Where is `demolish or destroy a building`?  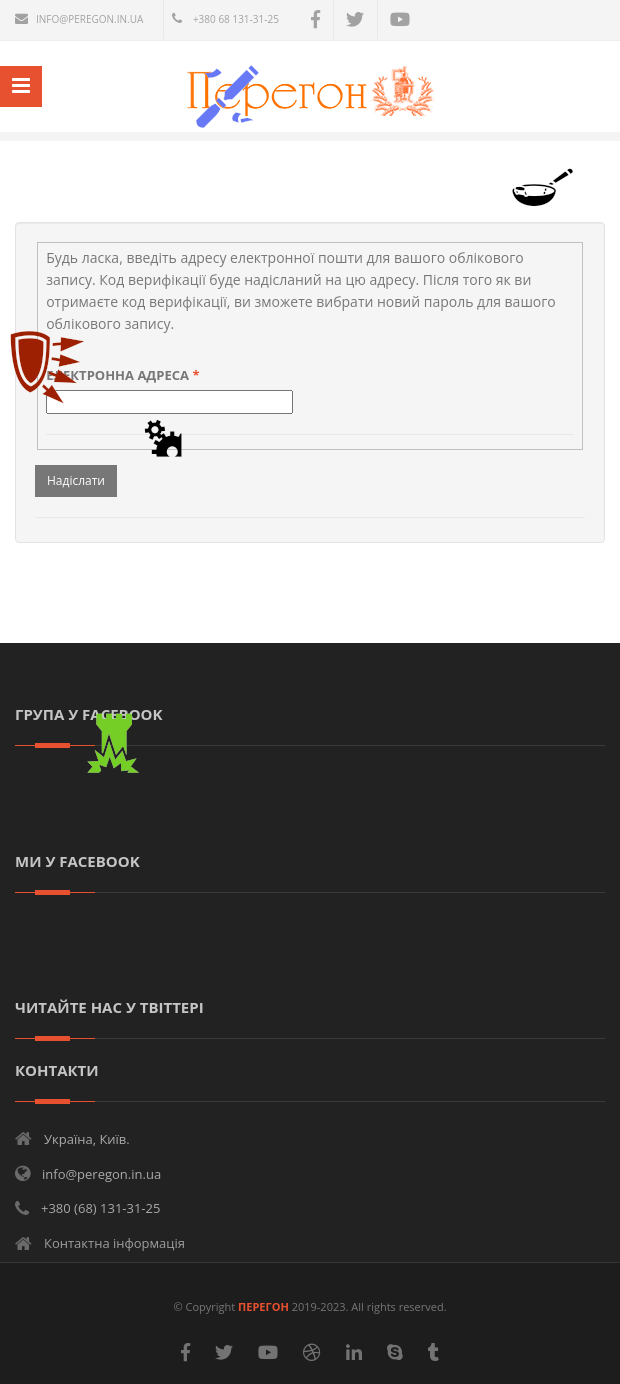
demolish or destroy a building is located at coordinates (113, 743).